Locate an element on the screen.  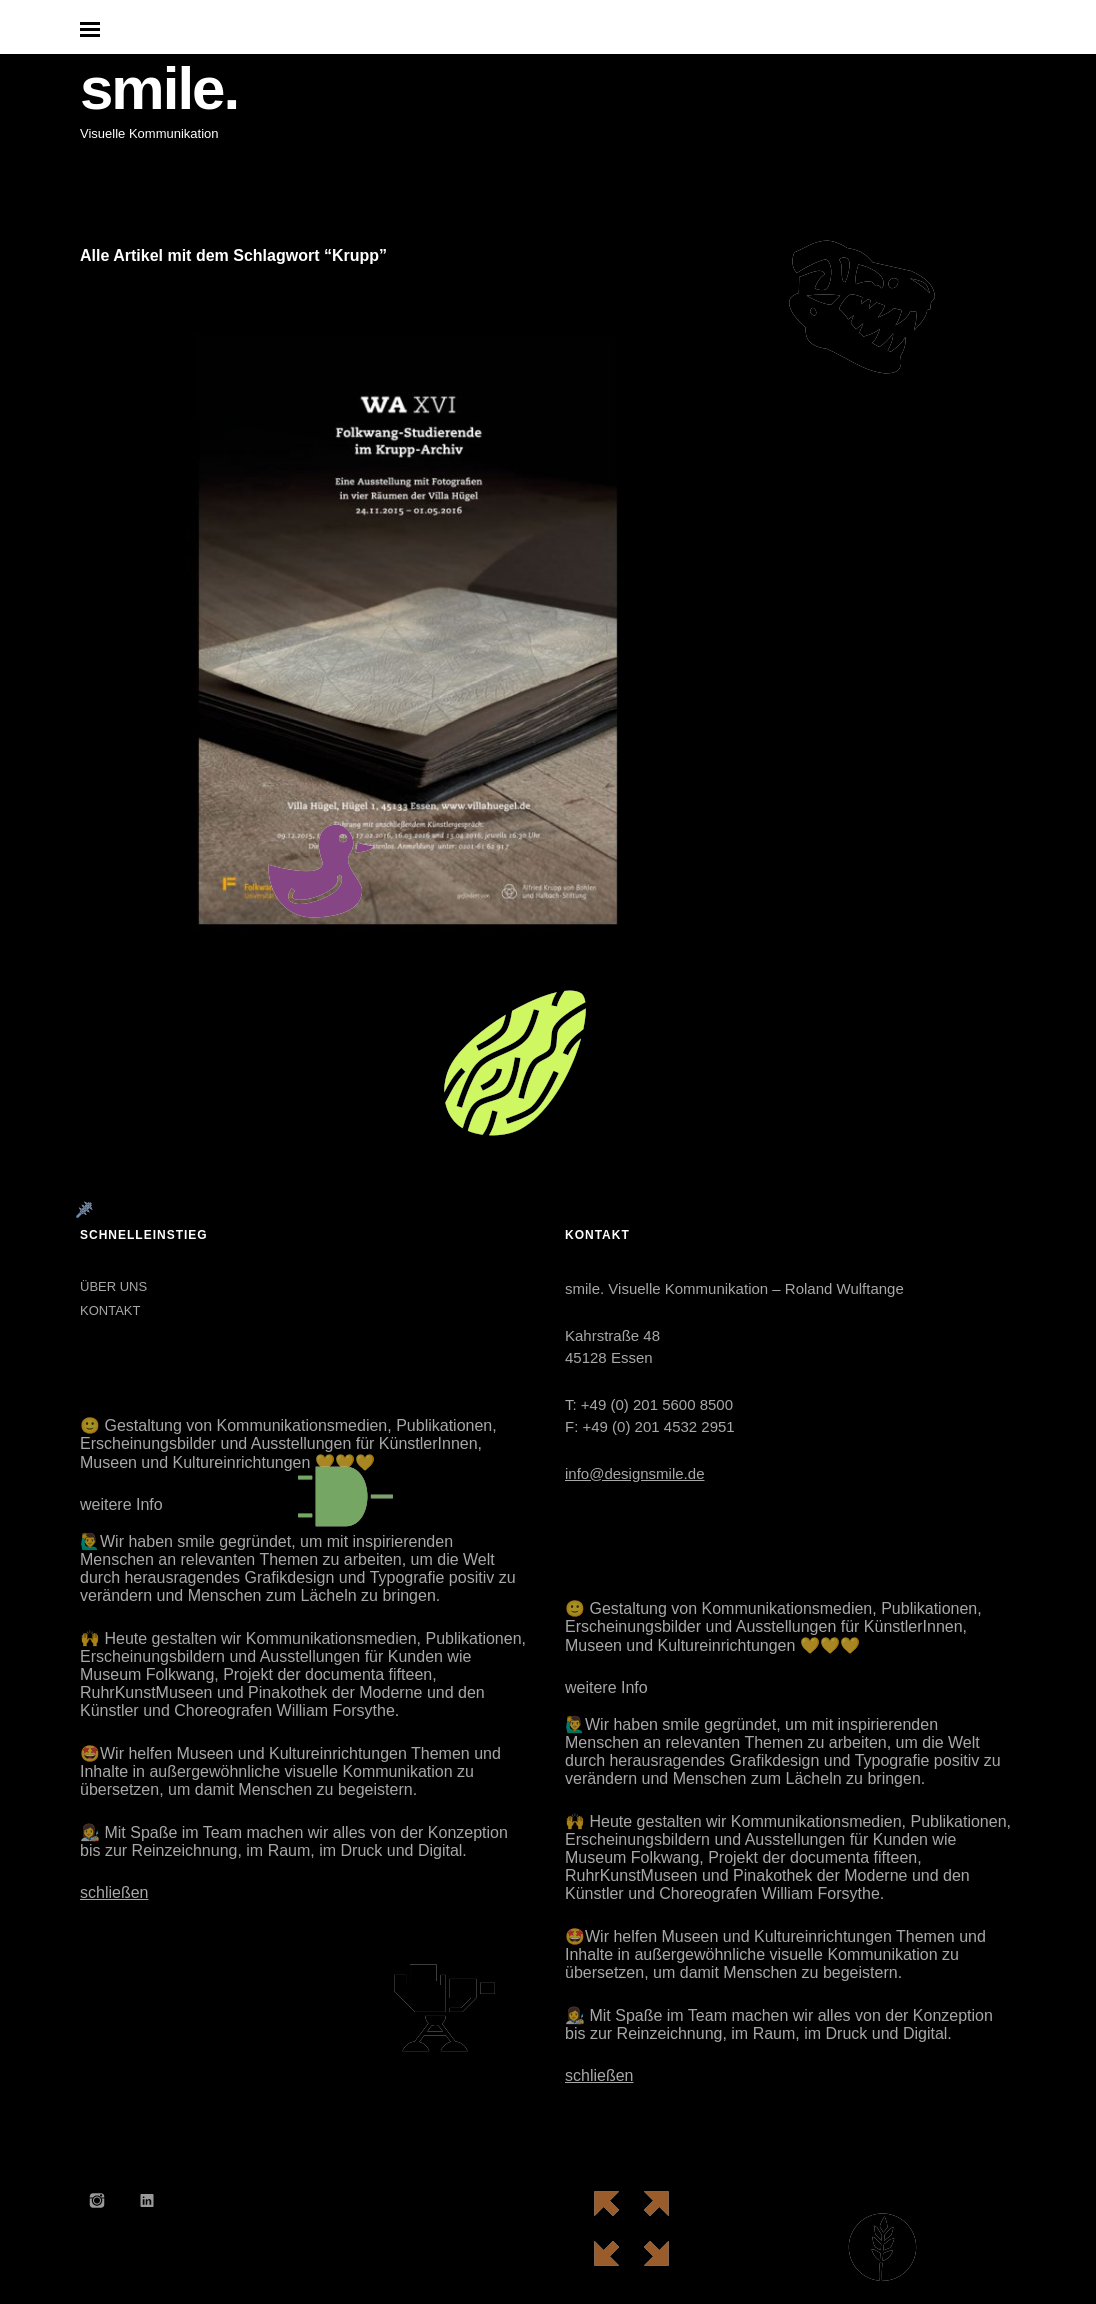
deploy automated defense turret is located at coordinates (444, 2004).